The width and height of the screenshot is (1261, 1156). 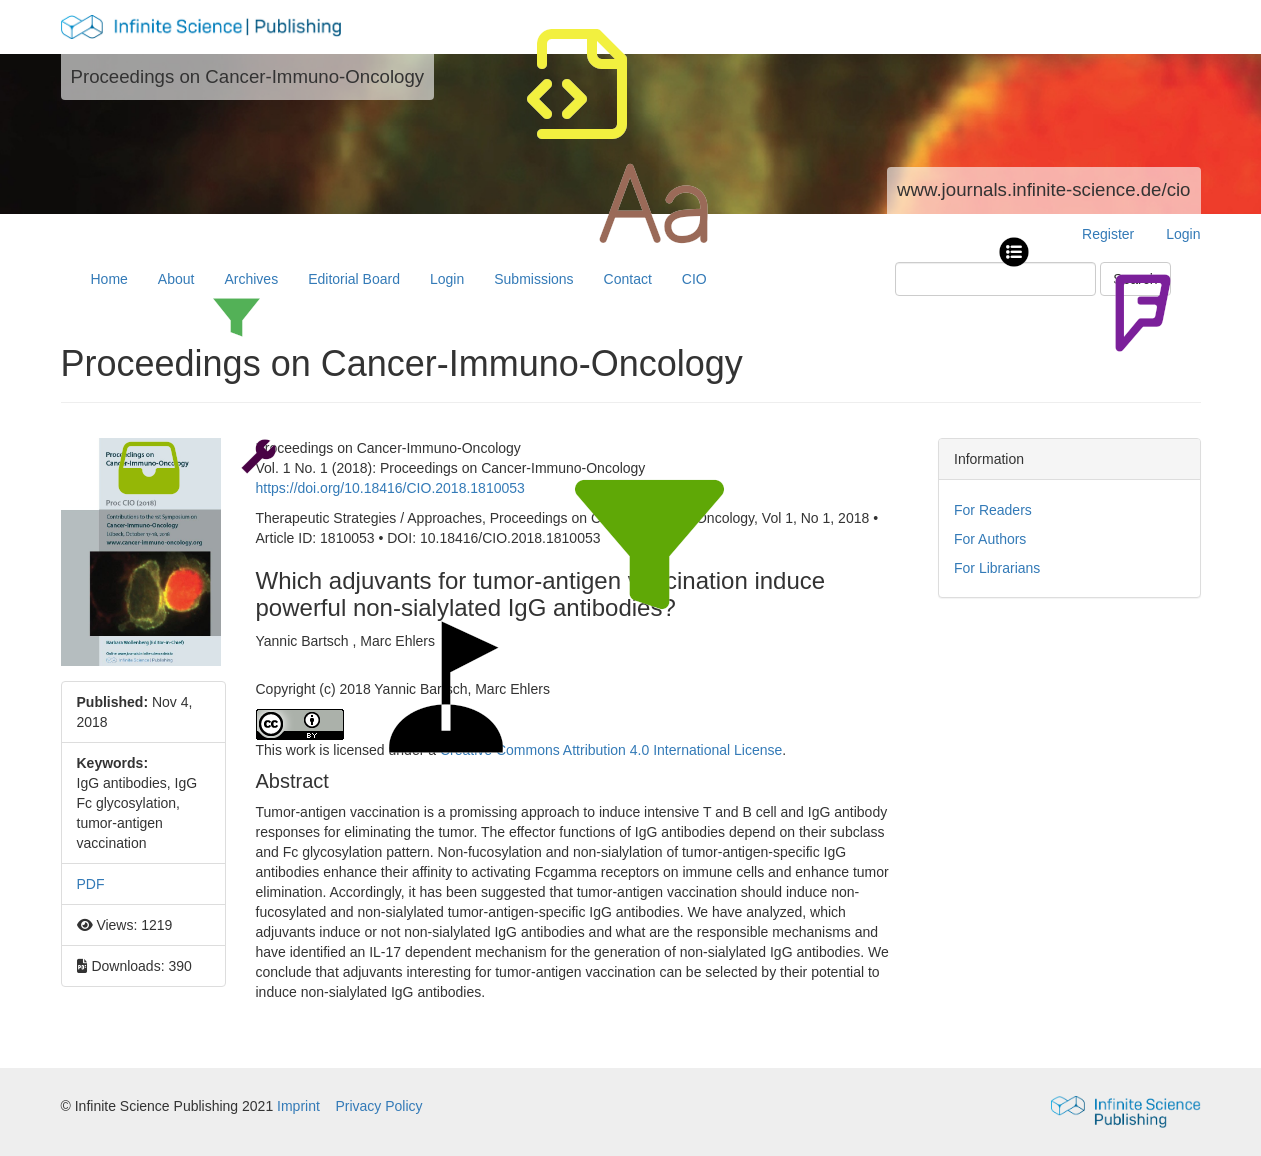 I want to click on change text formatting or font settings, so click(x=653, y=203).